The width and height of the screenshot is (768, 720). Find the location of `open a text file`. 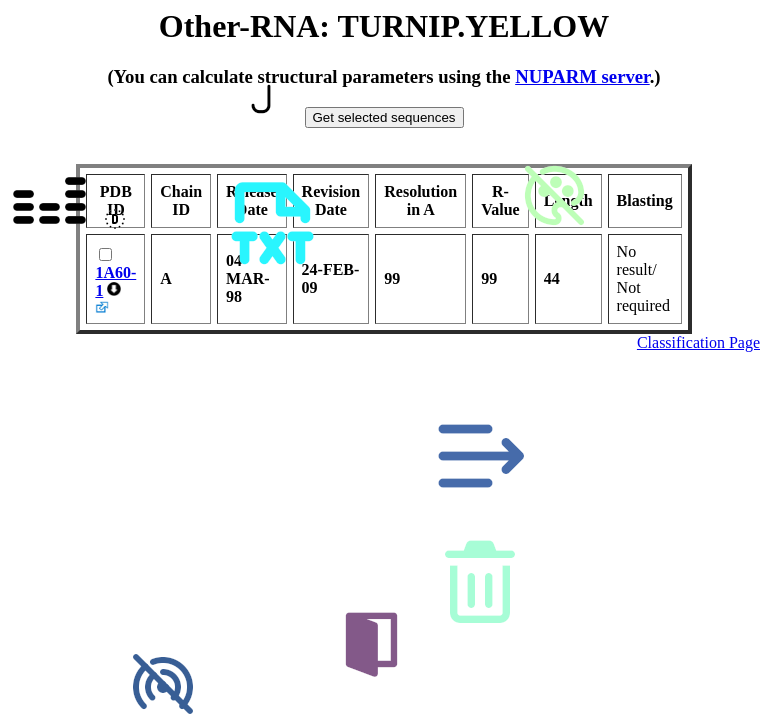

open a text file is located at coordinates (272, 226).